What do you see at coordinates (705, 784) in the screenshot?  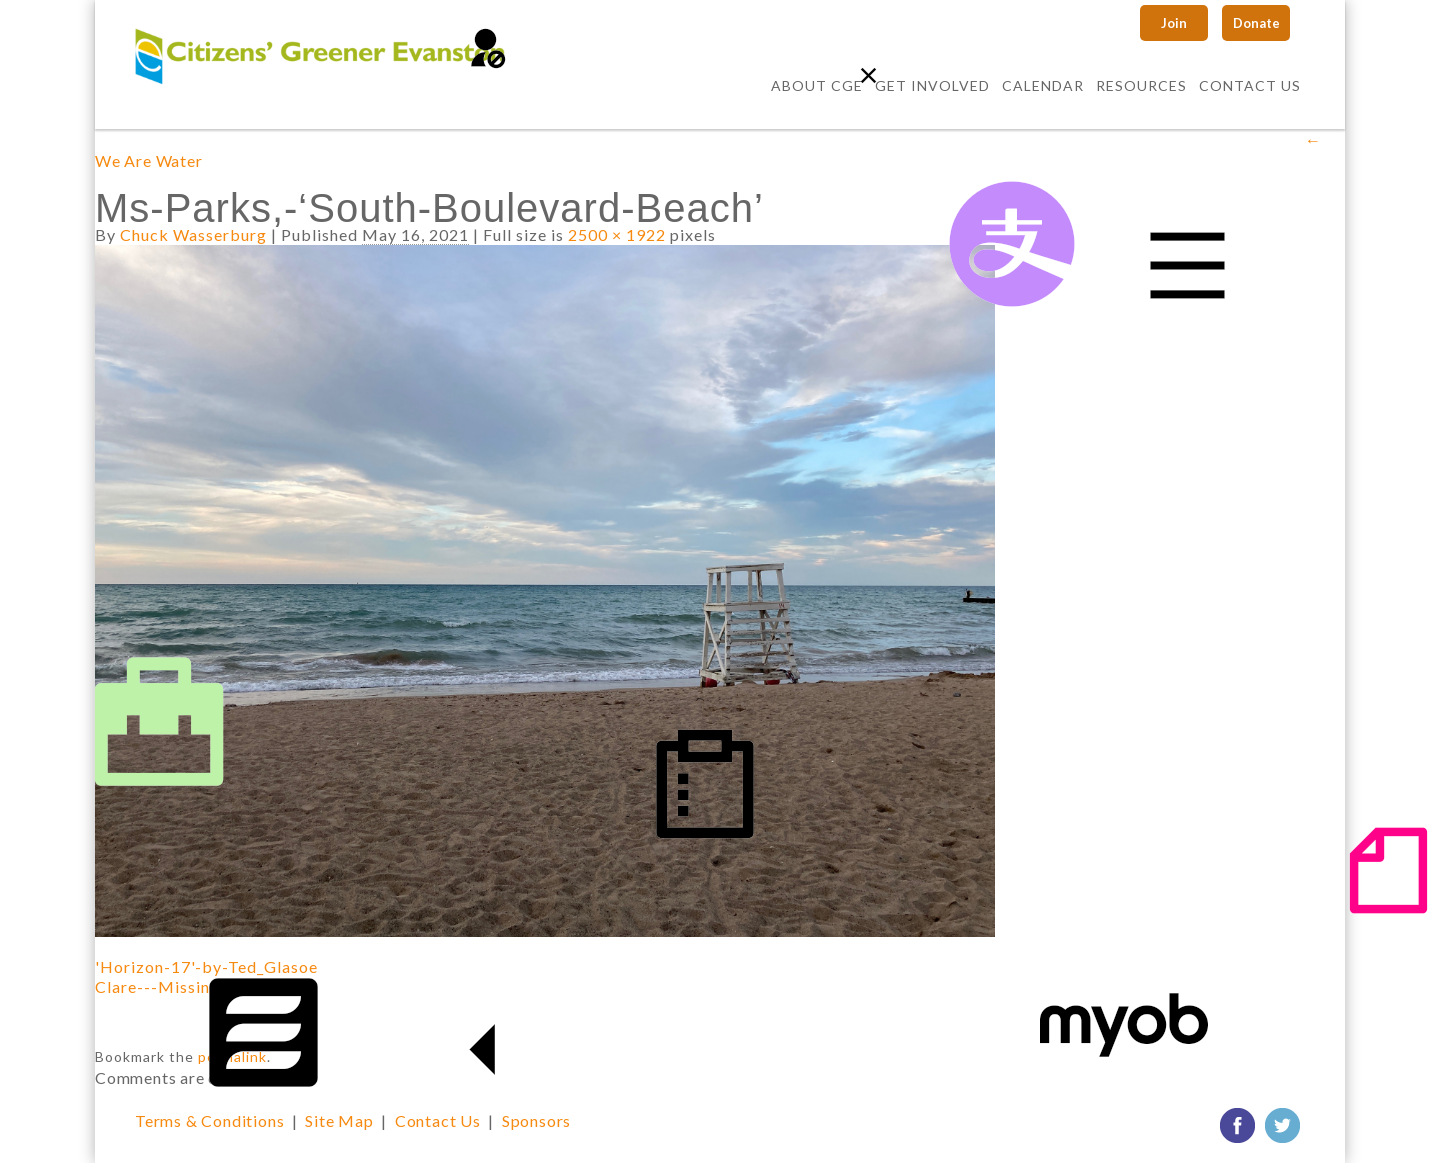 I see `access survey or feedback form` at bounding box center [705, 784].